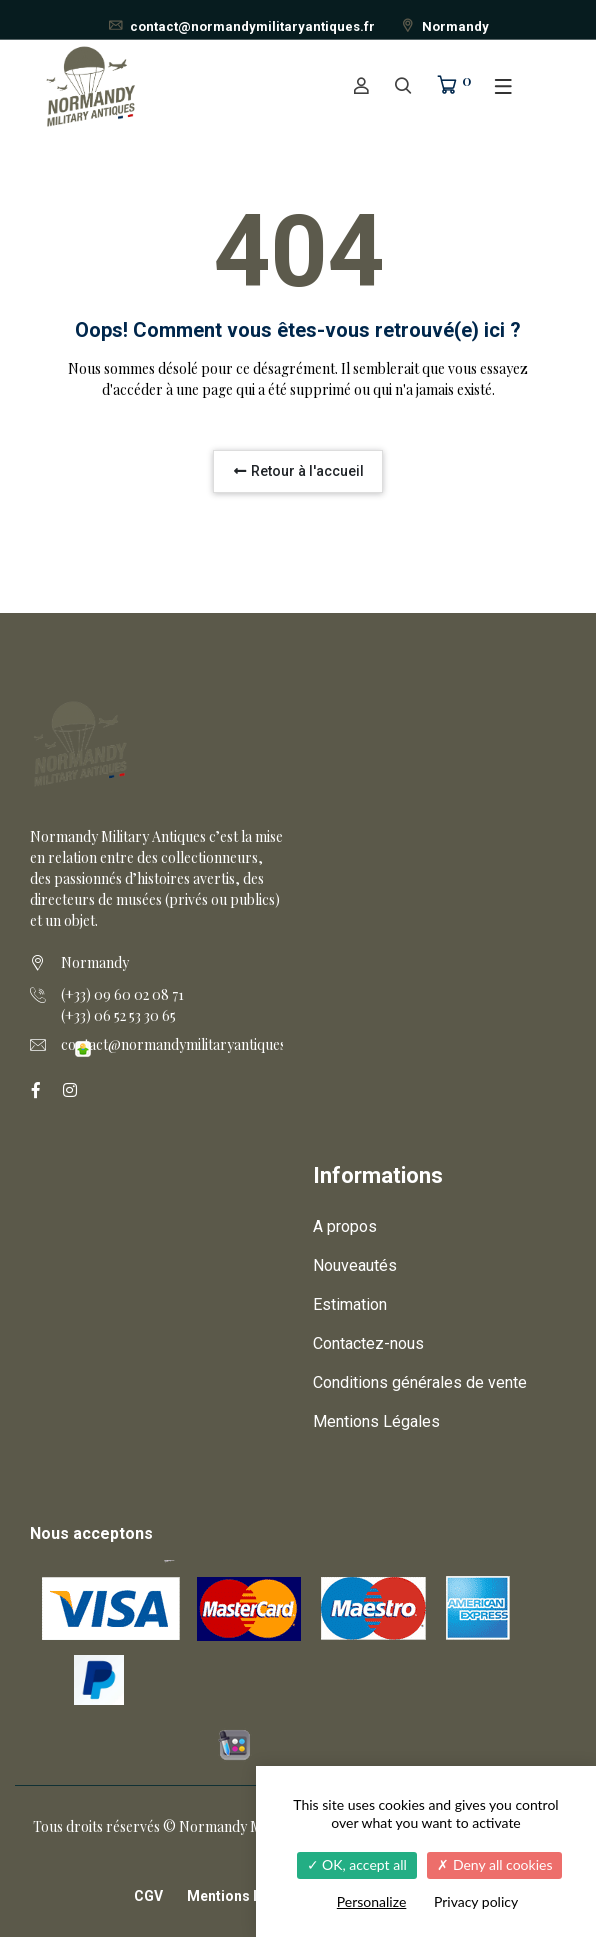 The height and width of the screenshot is (1937, 596). Describe the element at coordinates (83, 1049) in the screenshot. I see `open gajim instant messaging app` at that location.